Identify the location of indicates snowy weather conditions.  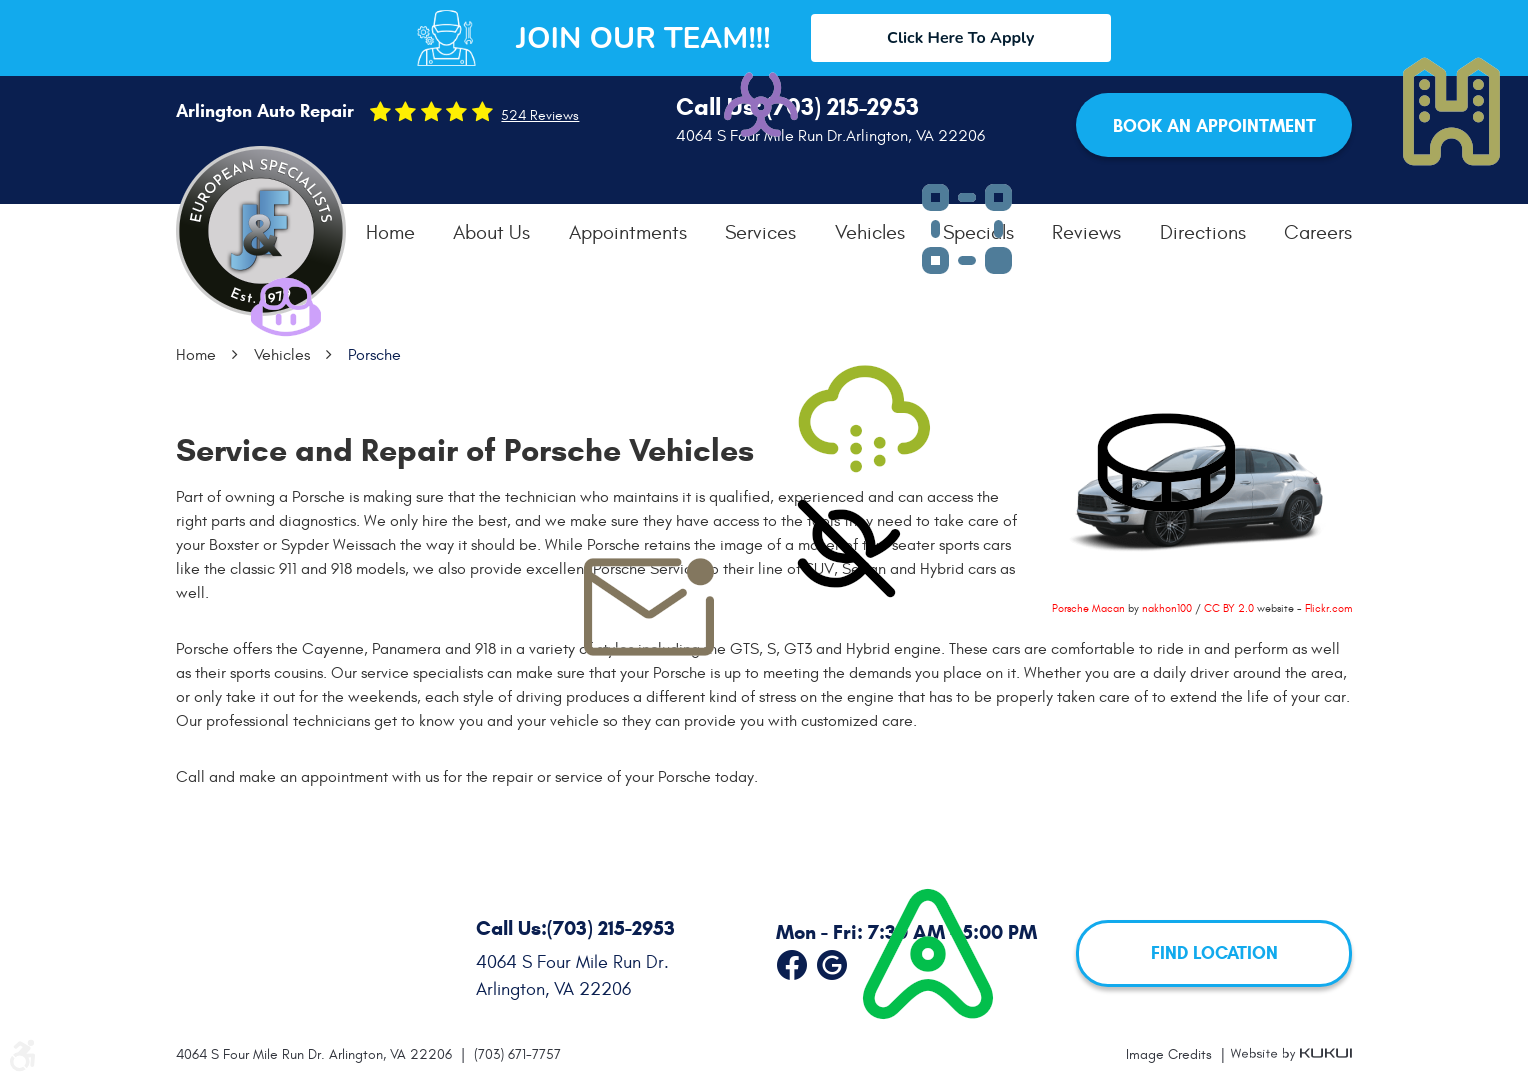
(862, 413).